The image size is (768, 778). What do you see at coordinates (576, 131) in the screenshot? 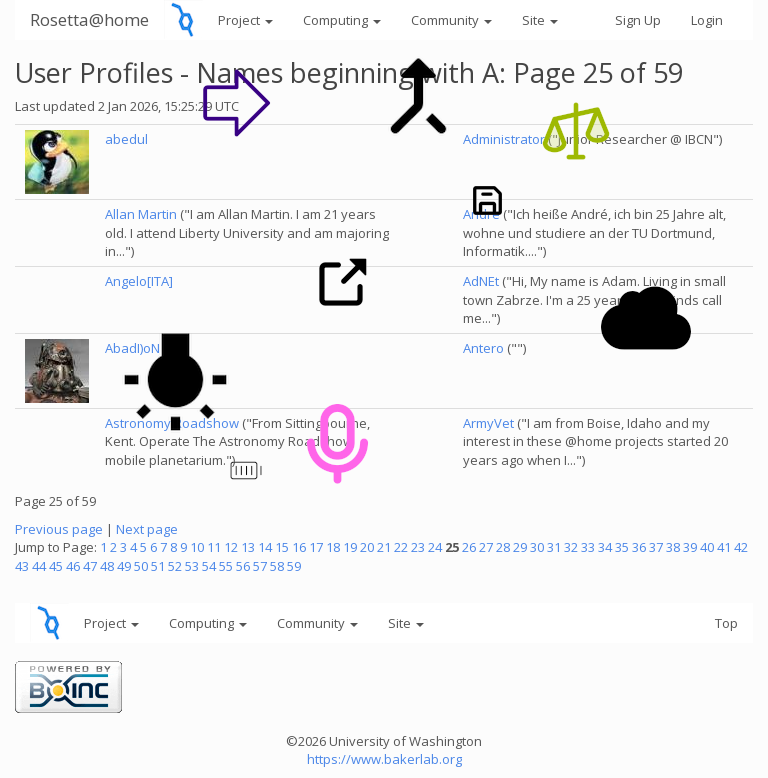
I see `access legal or terms of service information` at bounding box center [576, 131].